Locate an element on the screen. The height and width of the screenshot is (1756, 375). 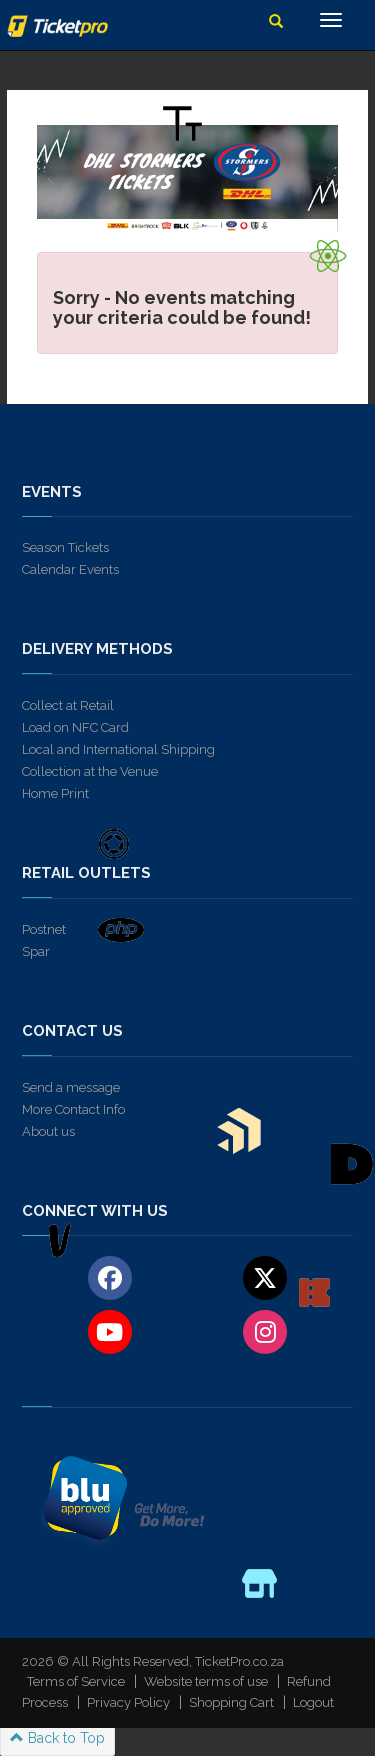
progress software company logo is located at coordinates (239, 1131).